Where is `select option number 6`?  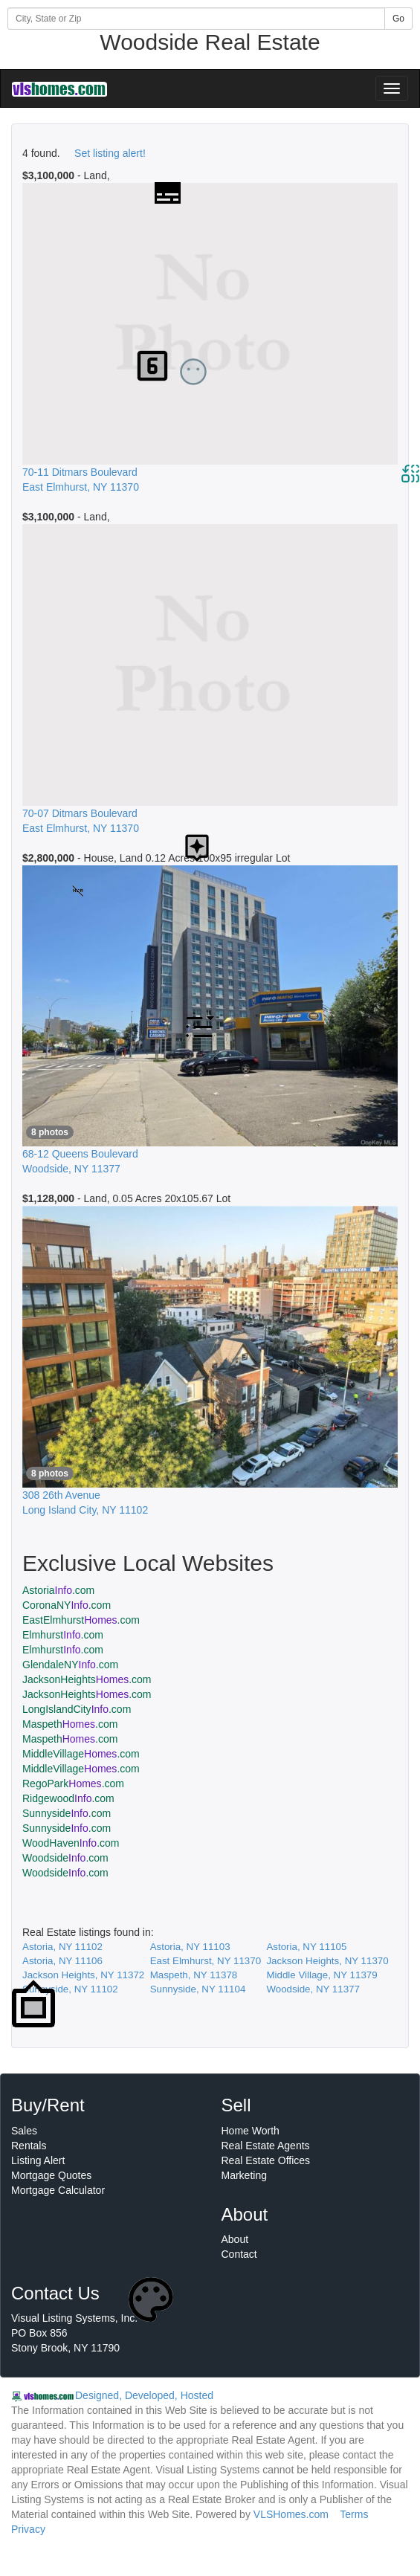
select option number 6 is located at coordinates (152, 366).